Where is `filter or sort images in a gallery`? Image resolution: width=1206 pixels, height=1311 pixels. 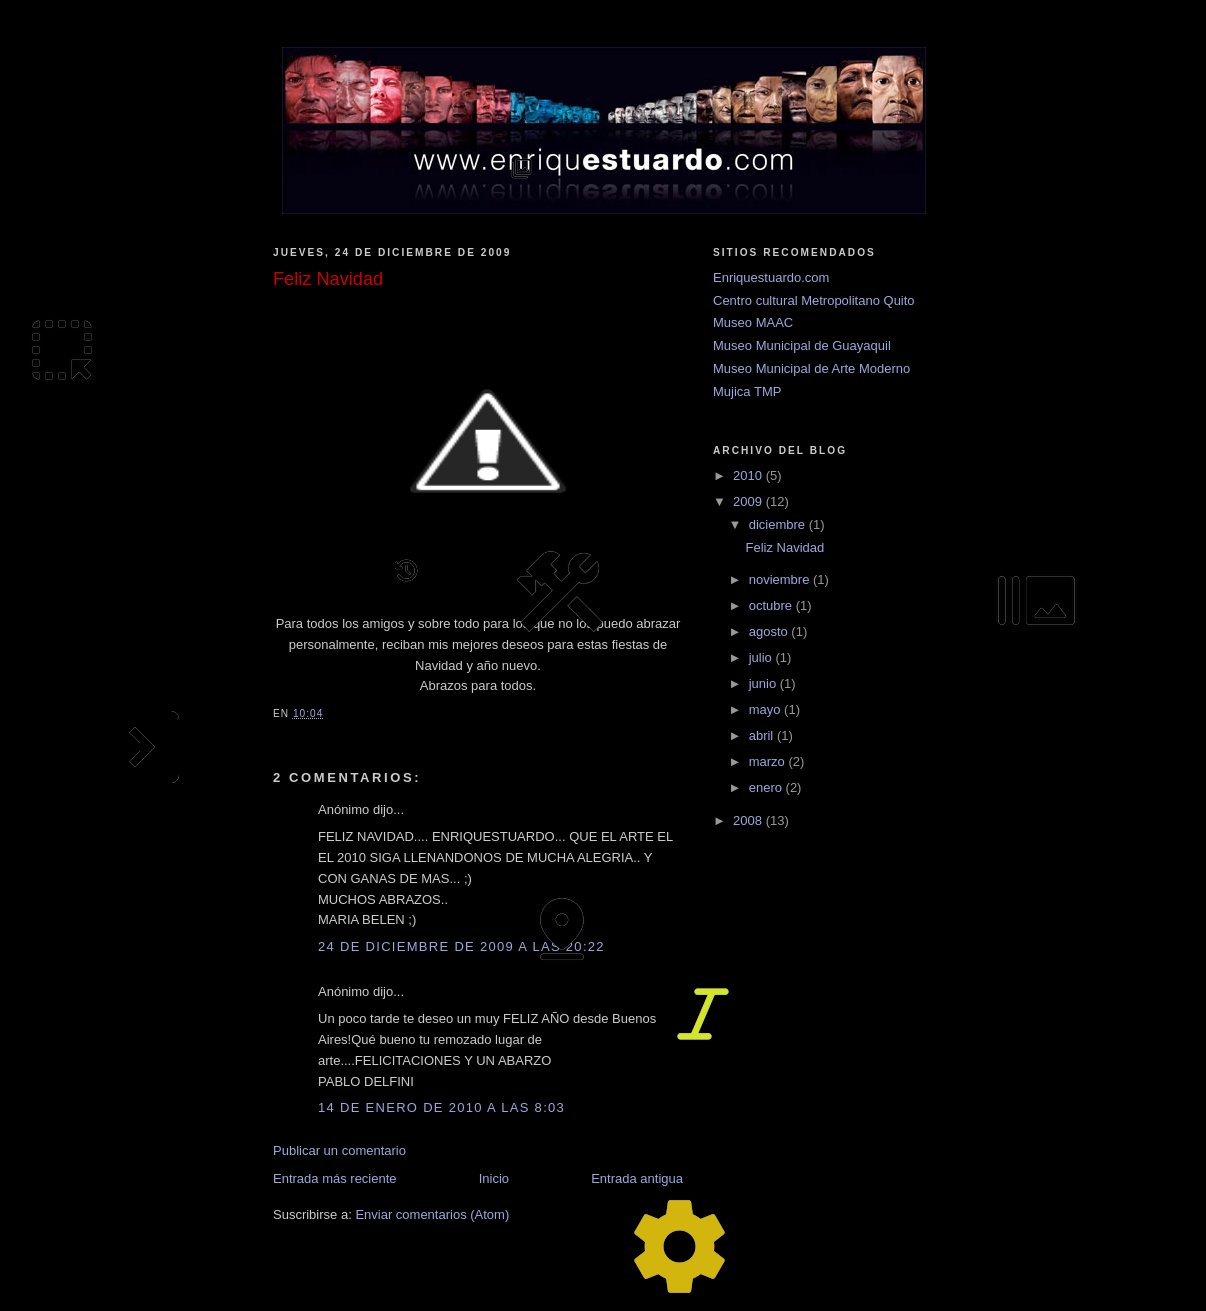
filter or sort images in a gallery is located at coordinates (521, 168).